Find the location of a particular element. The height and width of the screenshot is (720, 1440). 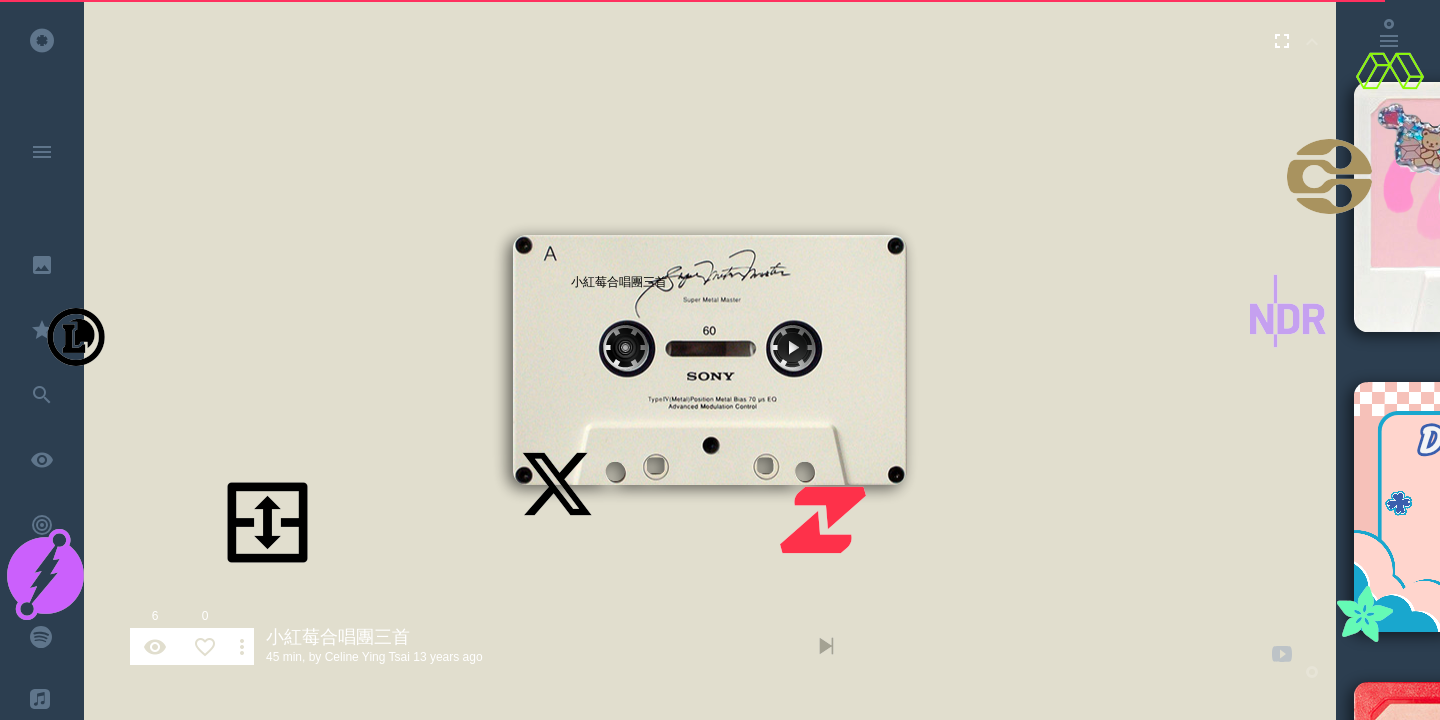

share to X (formerly Twitter) is located at coordinates (557, 484).